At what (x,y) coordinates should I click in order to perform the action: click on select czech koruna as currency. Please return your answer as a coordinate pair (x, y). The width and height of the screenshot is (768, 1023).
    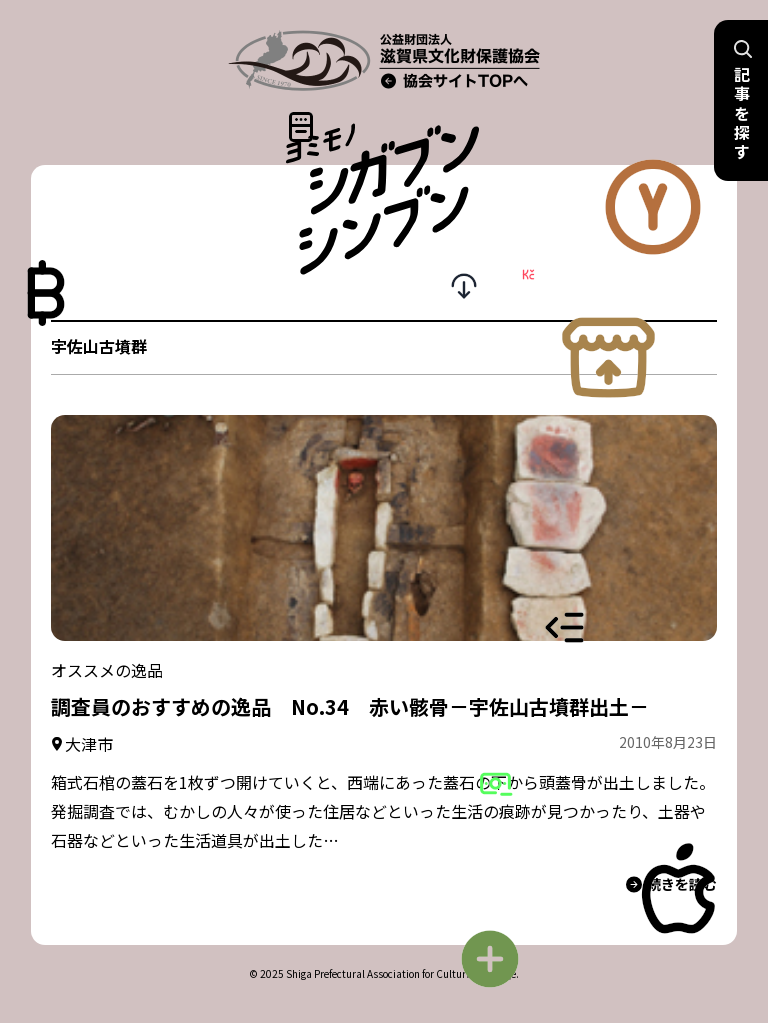
    Looking at the image, I should click on (528, 274).